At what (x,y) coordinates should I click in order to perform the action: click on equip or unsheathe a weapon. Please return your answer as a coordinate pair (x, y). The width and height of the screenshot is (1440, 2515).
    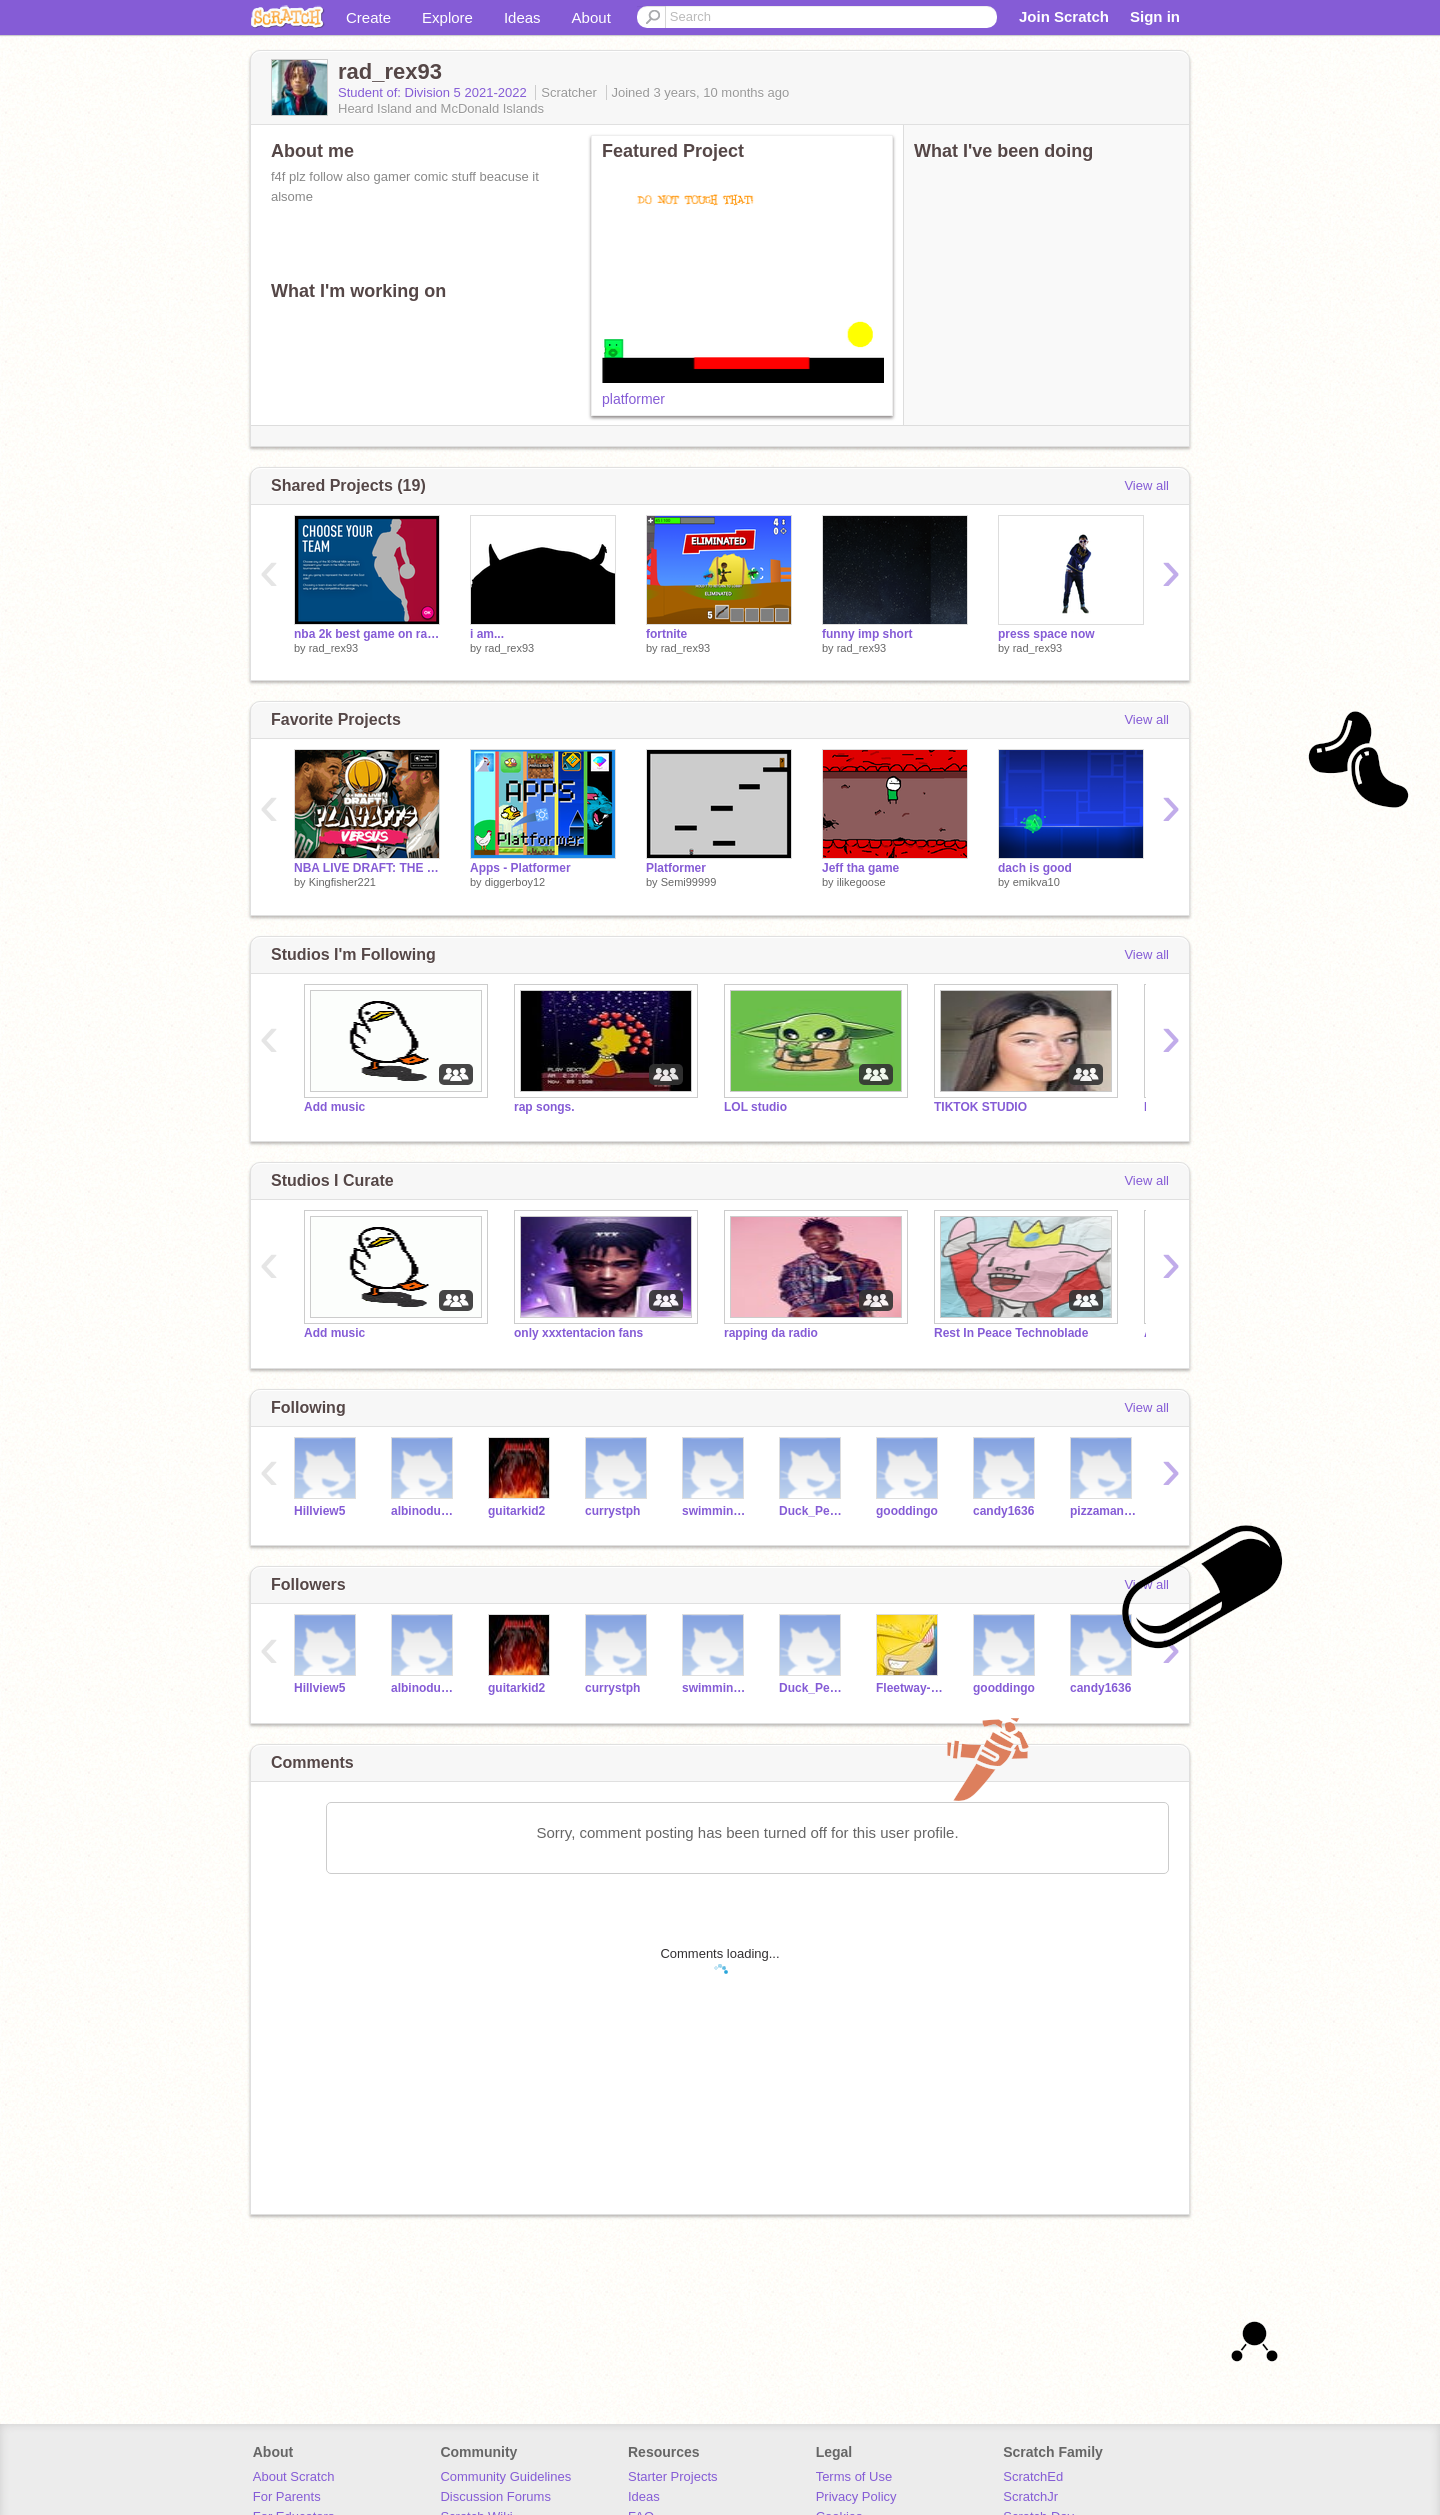
    Looking at the image, I should click on (987, 1759).